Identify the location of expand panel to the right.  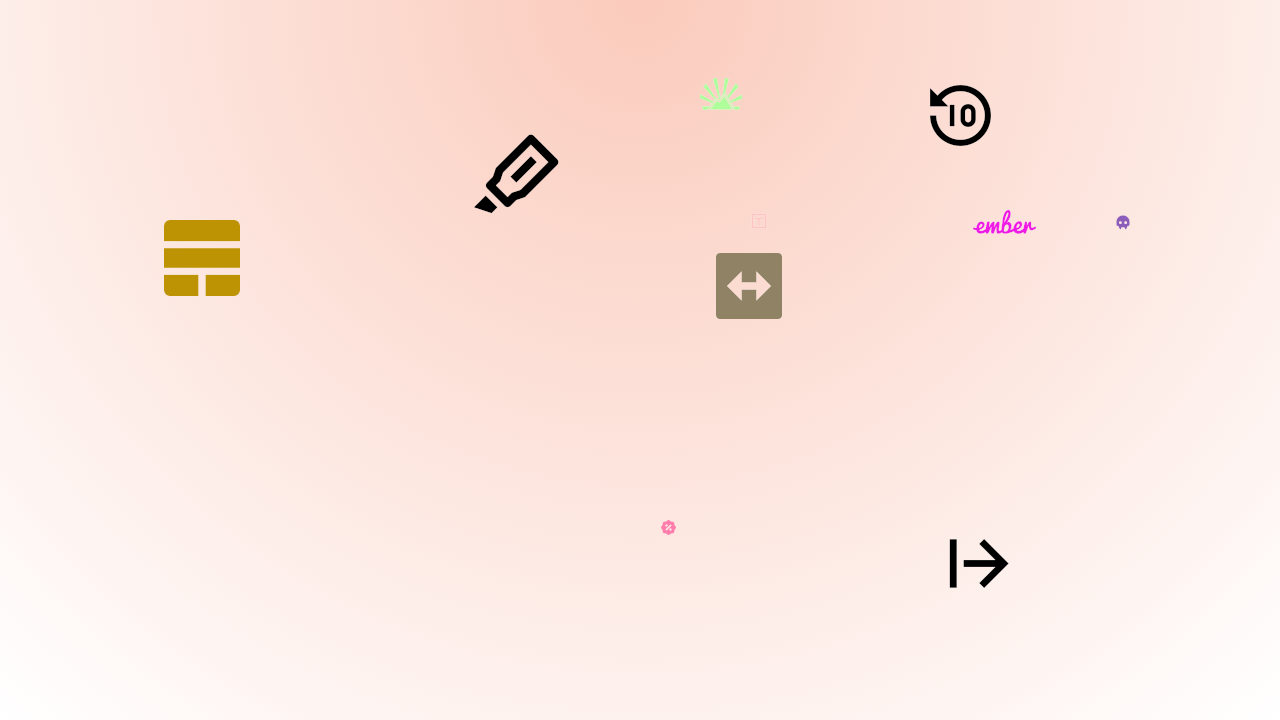
(977, 563).